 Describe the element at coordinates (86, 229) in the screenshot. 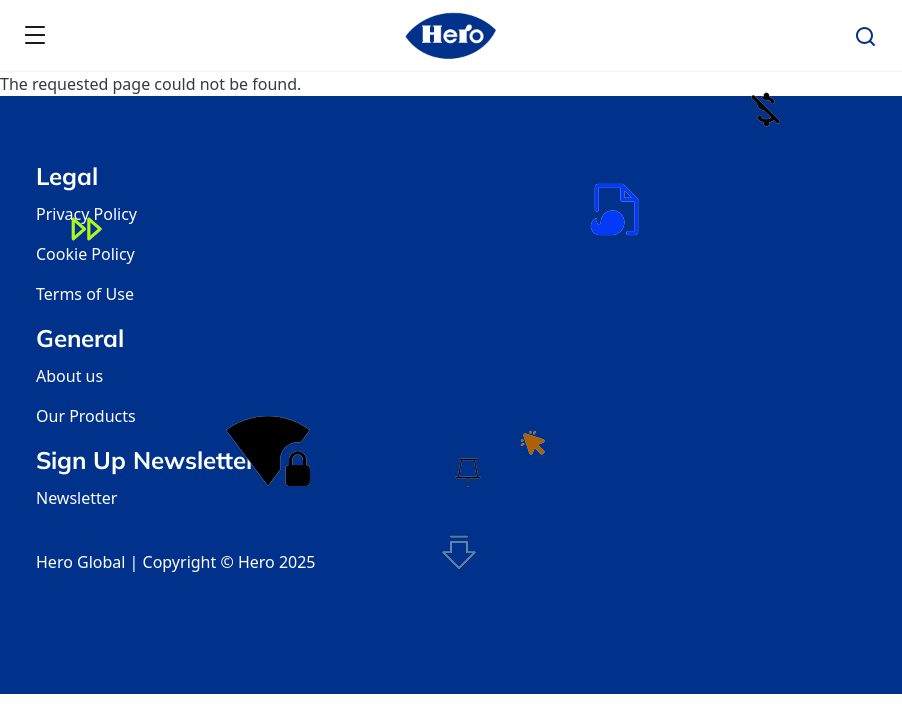

I see `skip to the next track` at that location.